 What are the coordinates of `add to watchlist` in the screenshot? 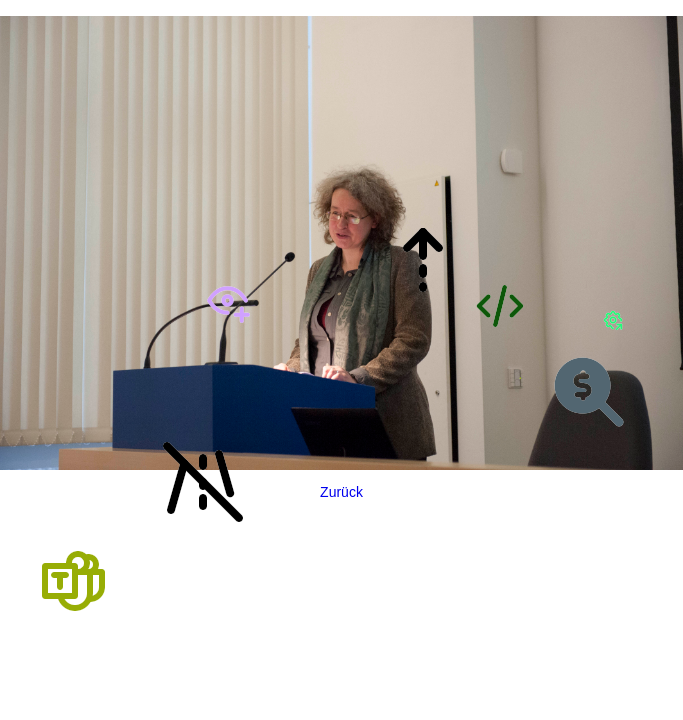 It's located at (227, 300).